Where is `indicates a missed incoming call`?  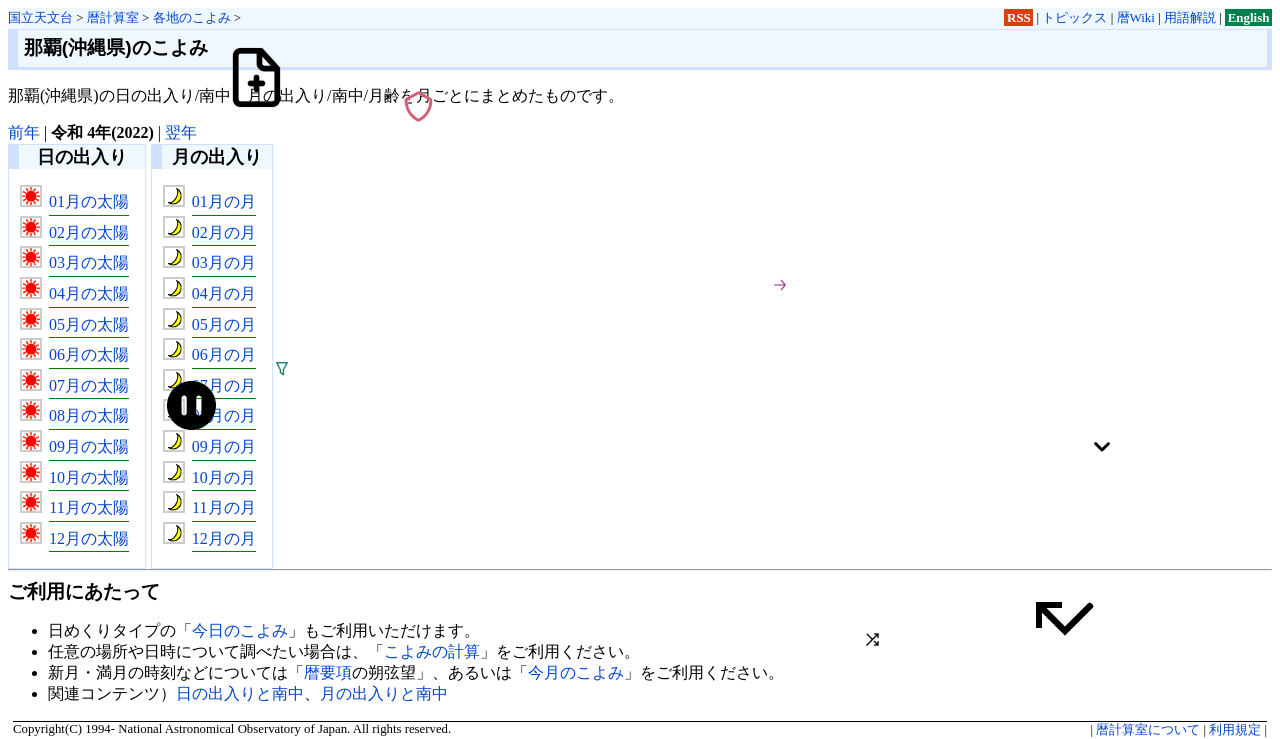 indicates a missed incoming call is located at coordinates (1065, 618).